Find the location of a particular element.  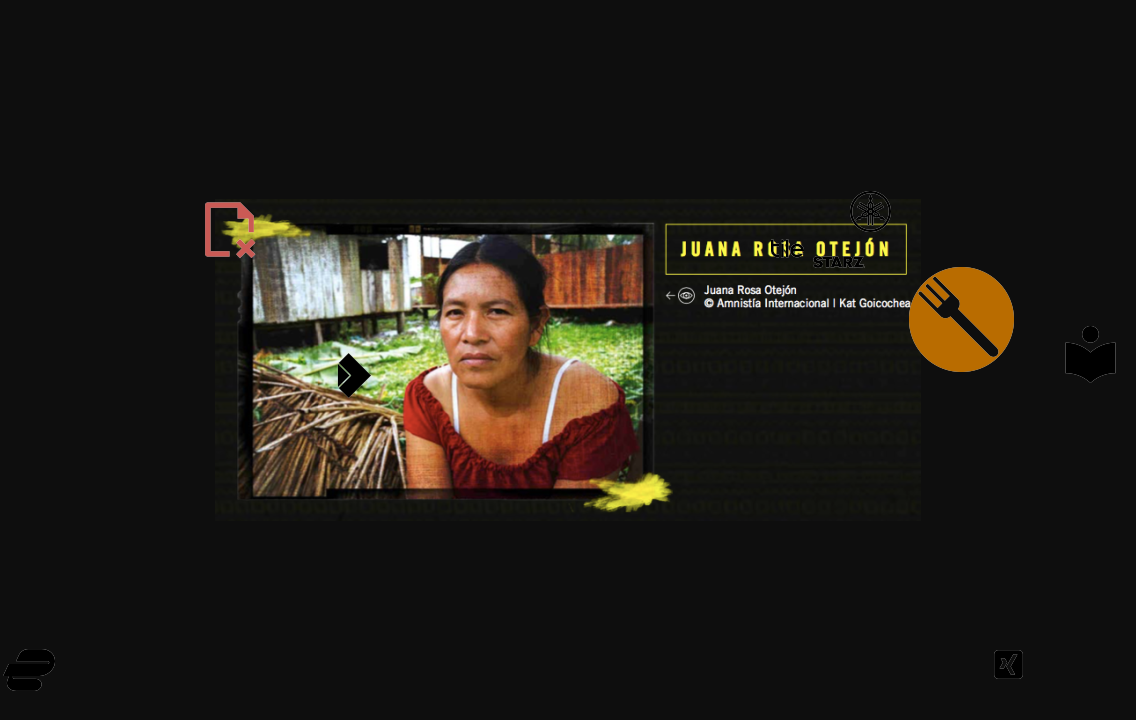

open the Starz streaming app is located at coordinates (839, 262).